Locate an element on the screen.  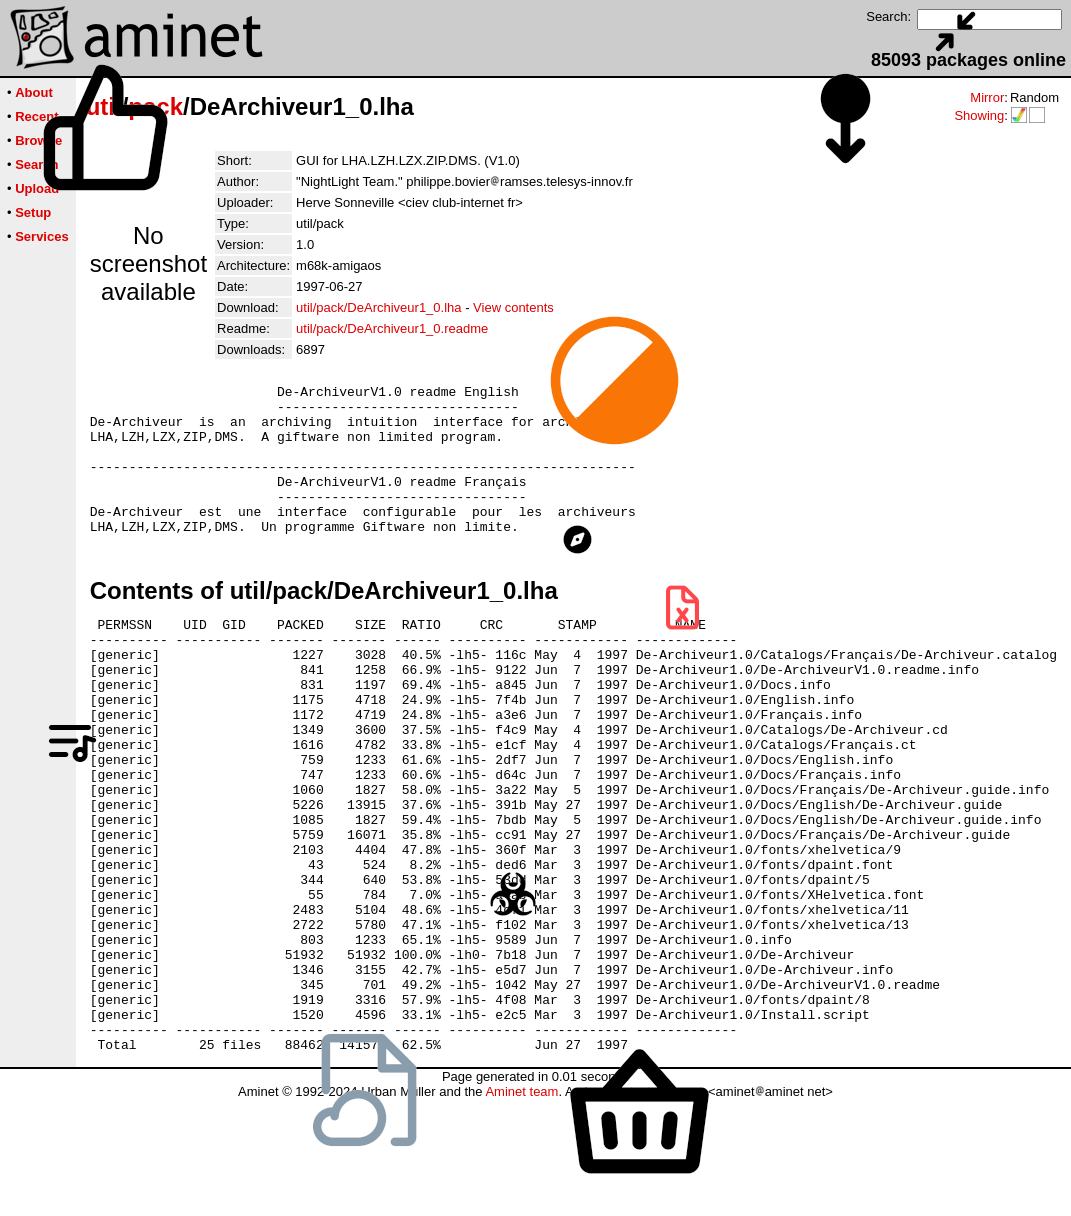
like or upvote content is located at coordinates (106, 127).